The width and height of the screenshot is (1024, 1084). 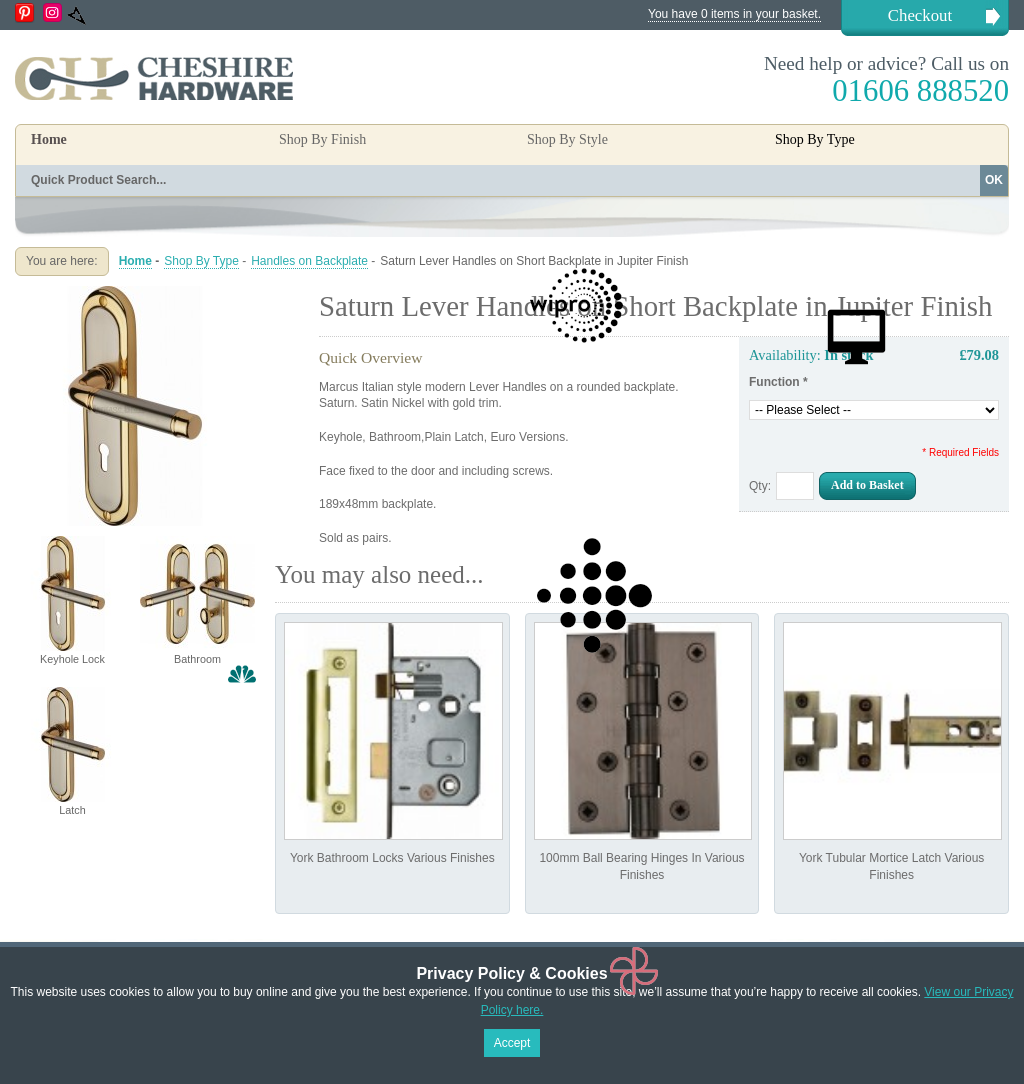 What do you see at coordinates (76, 15) in the screenshot?
I see `open mapillary street-level imagery app` at bounding box center [76, 15].